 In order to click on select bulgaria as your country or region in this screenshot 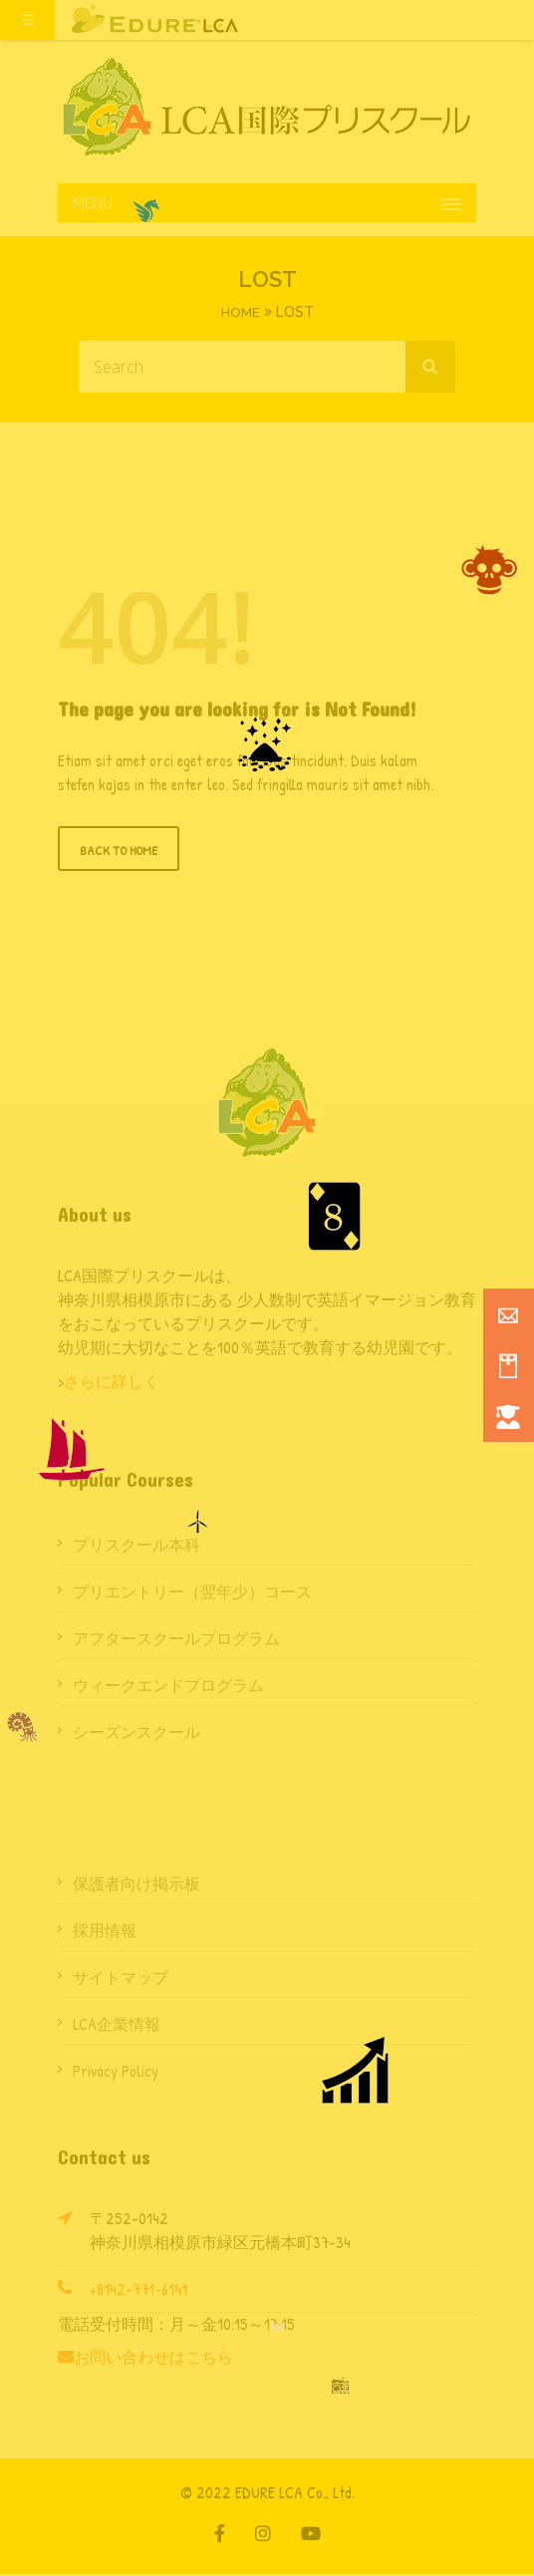, I will do `click(278, 2327)`.